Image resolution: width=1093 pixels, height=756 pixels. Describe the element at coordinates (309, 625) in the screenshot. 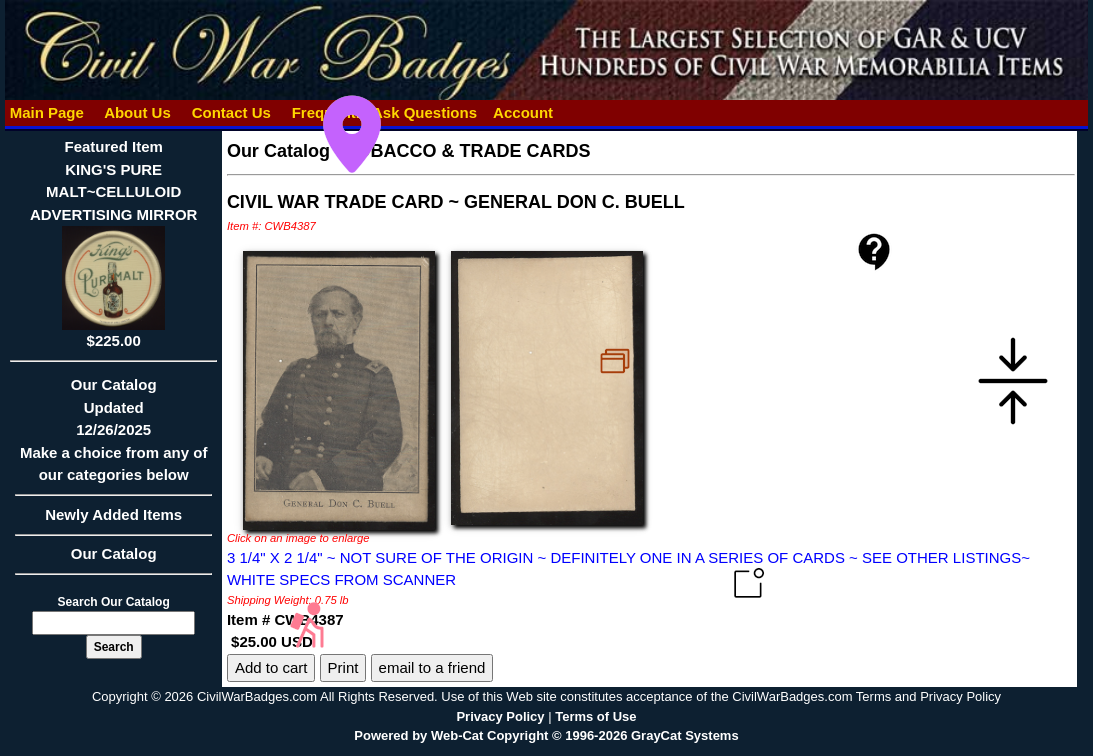

I see `access hiking trails or outdoor activities` at that location.